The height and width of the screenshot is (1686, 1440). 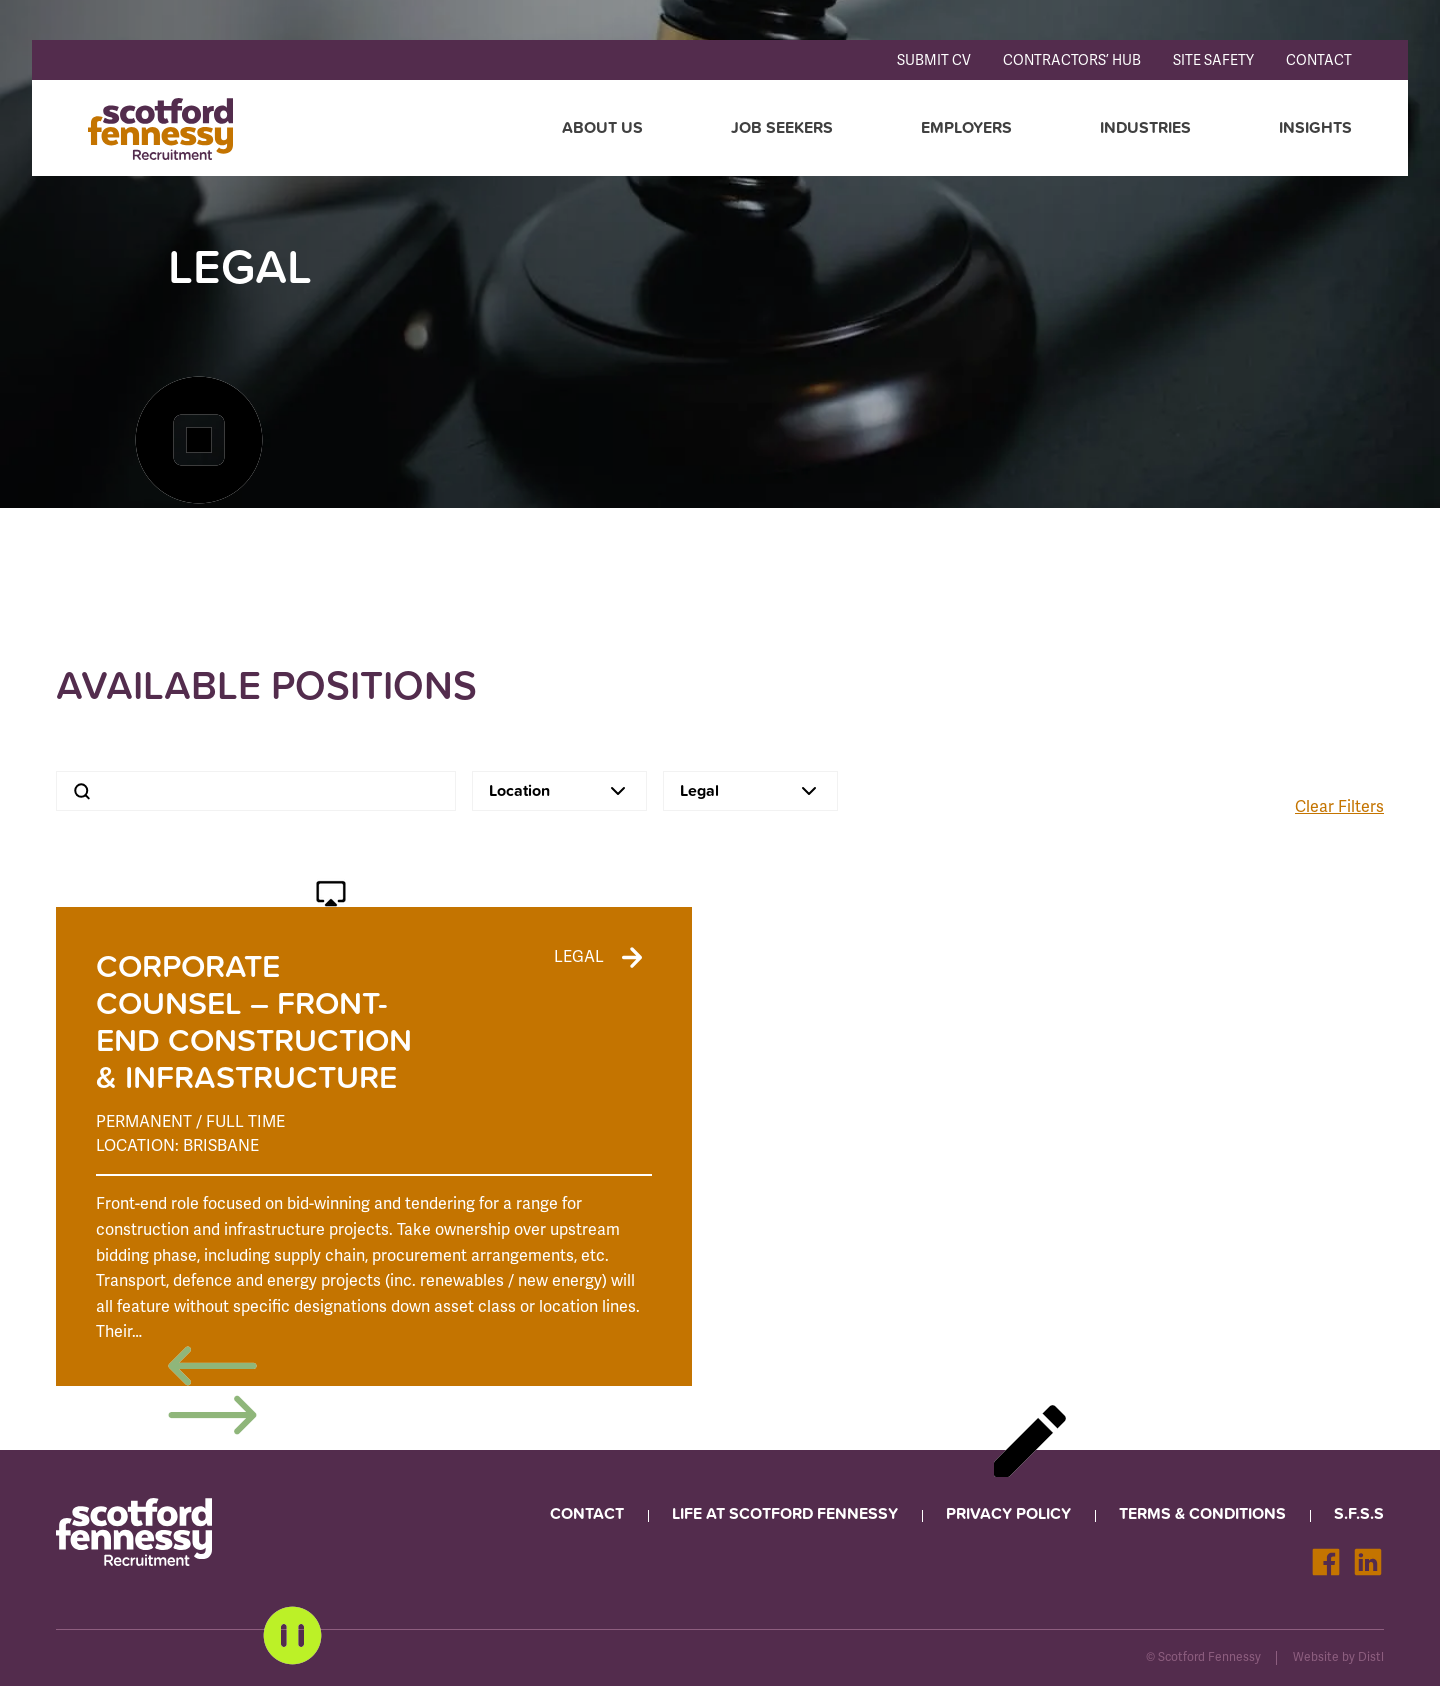 What do you see at coordinates (331, 893) in the screenshot?
I see `stream content to an external display` at bounding box center [331, 893].